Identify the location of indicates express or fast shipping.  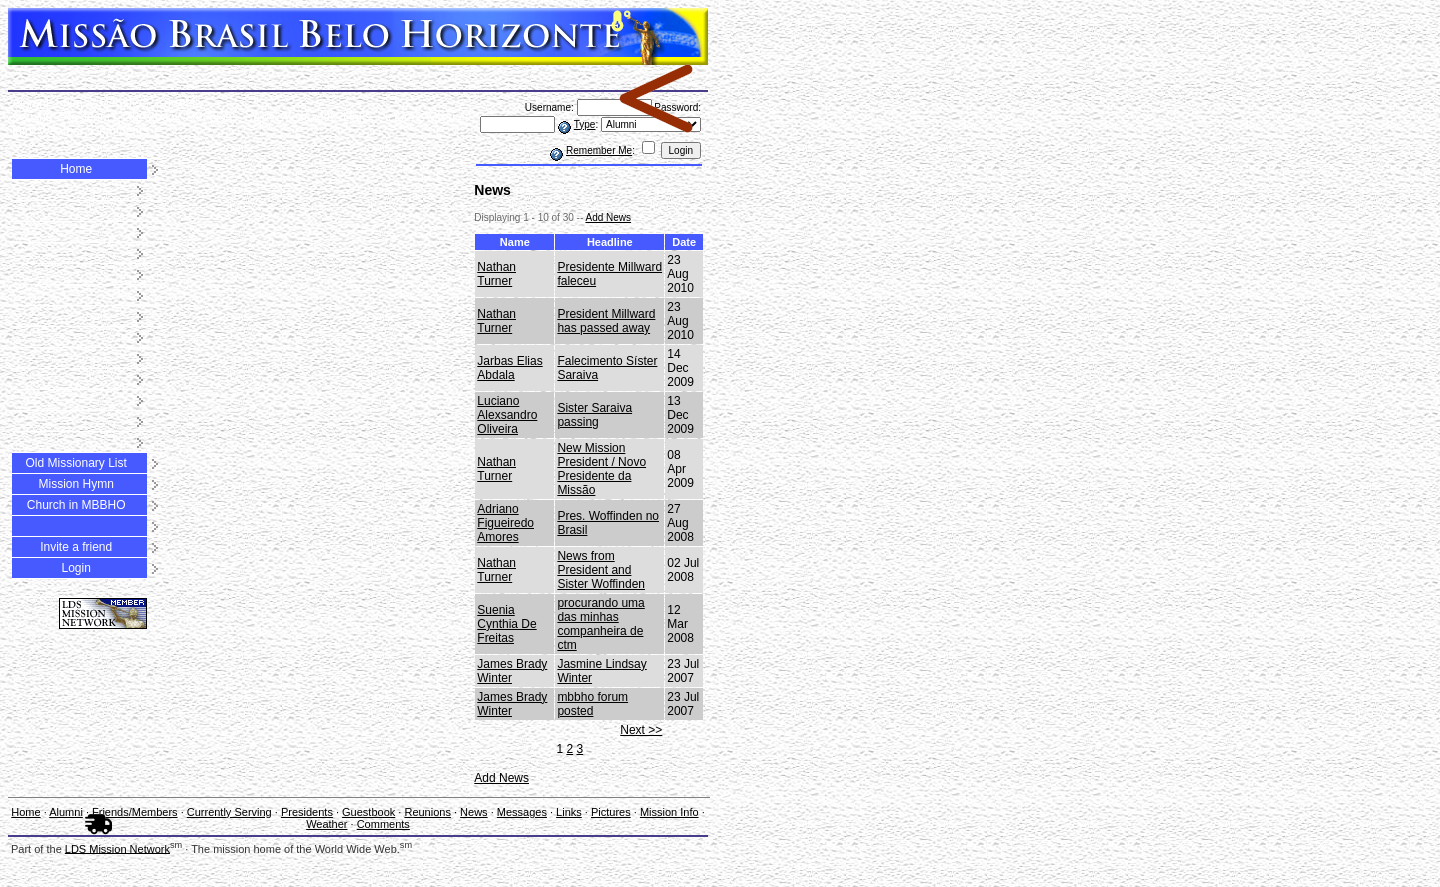
(98, 823).